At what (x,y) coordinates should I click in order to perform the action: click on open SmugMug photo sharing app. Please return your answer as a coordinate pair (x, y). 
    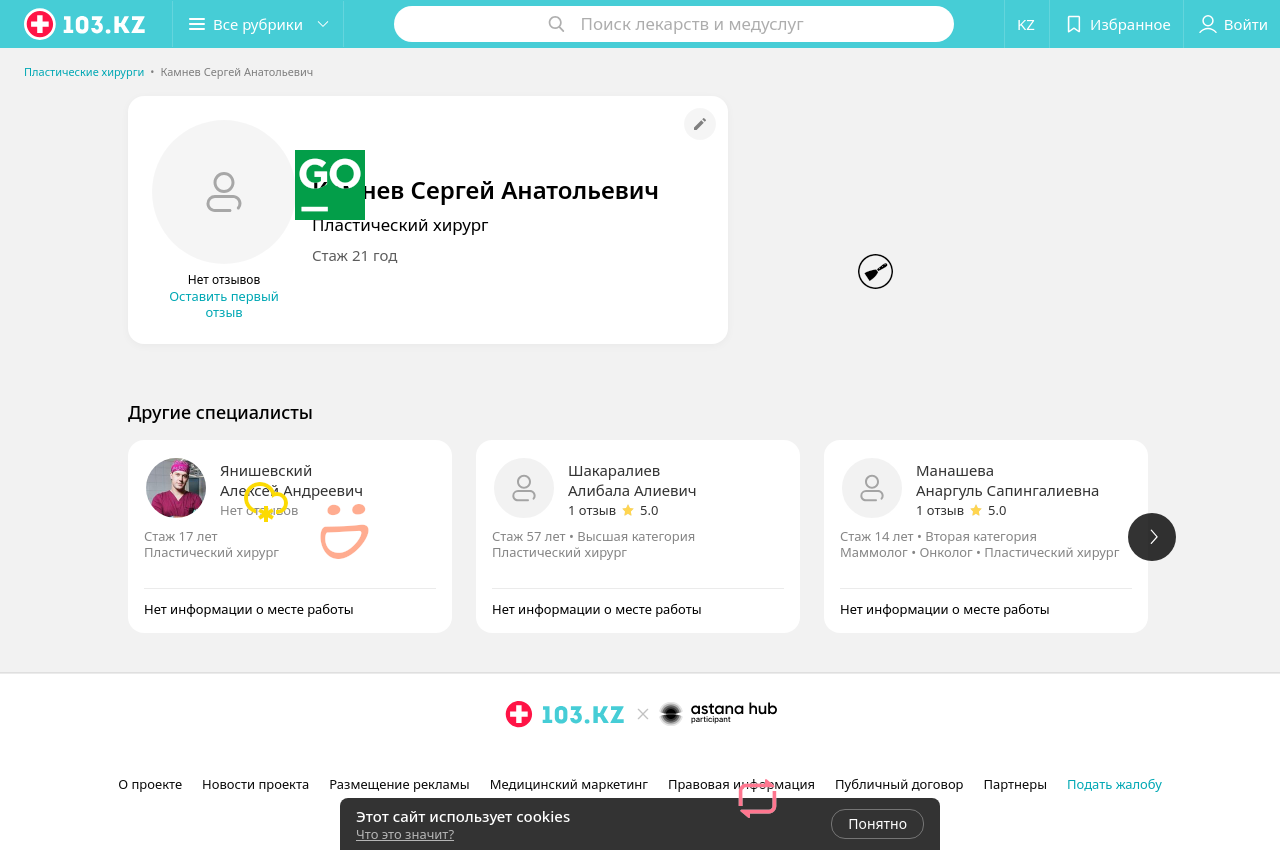
    Looking at the image, I should click on (344, 531).